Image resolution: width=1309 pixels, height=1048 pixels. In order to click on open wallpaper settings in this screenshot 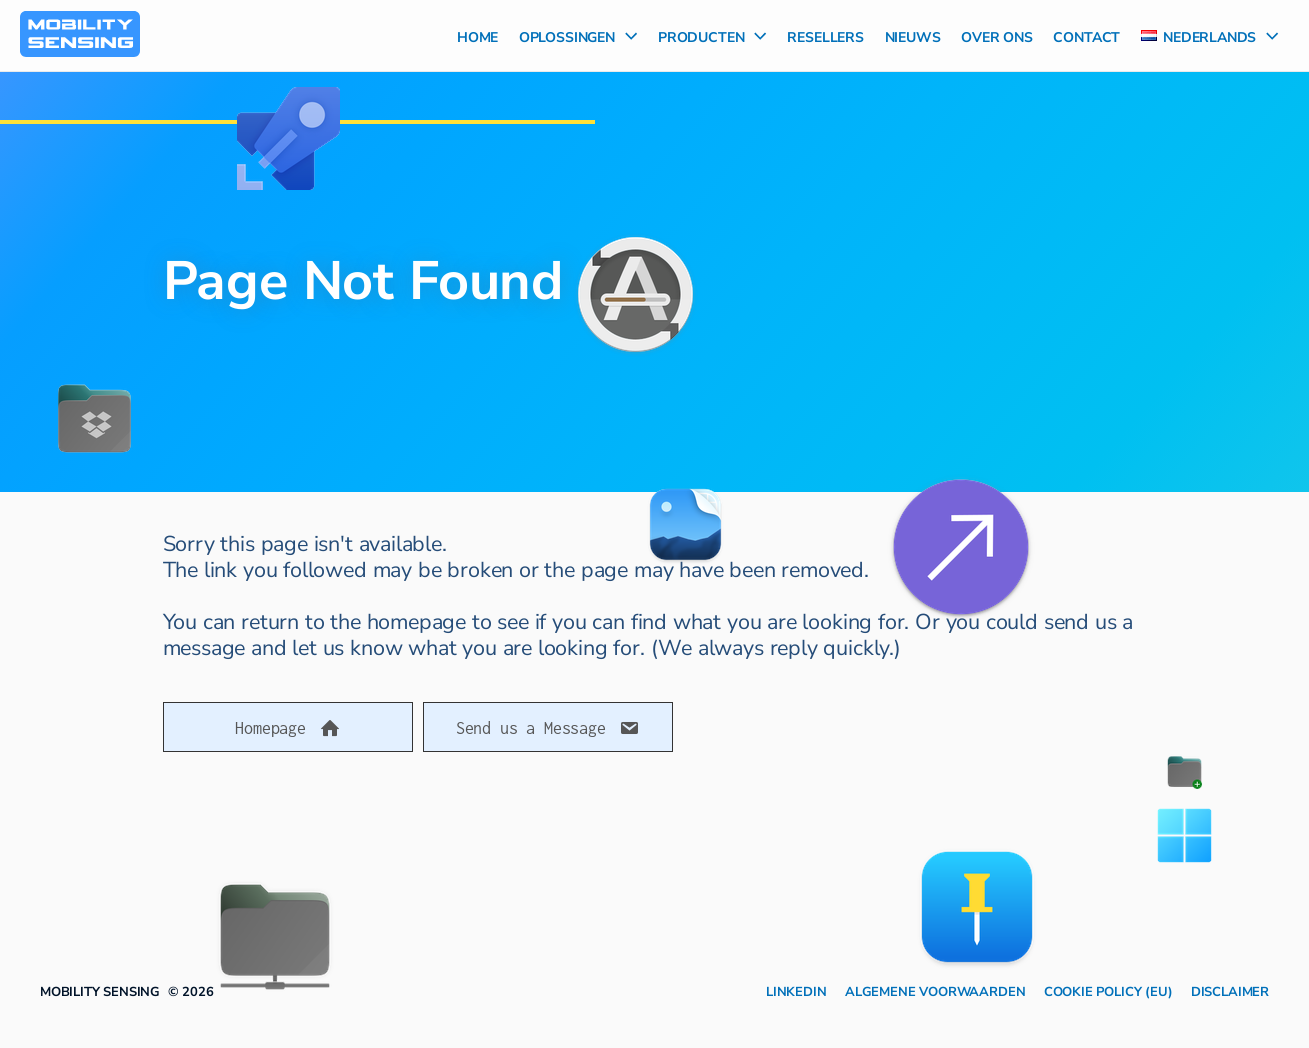, I will do `click(685, 524)`.